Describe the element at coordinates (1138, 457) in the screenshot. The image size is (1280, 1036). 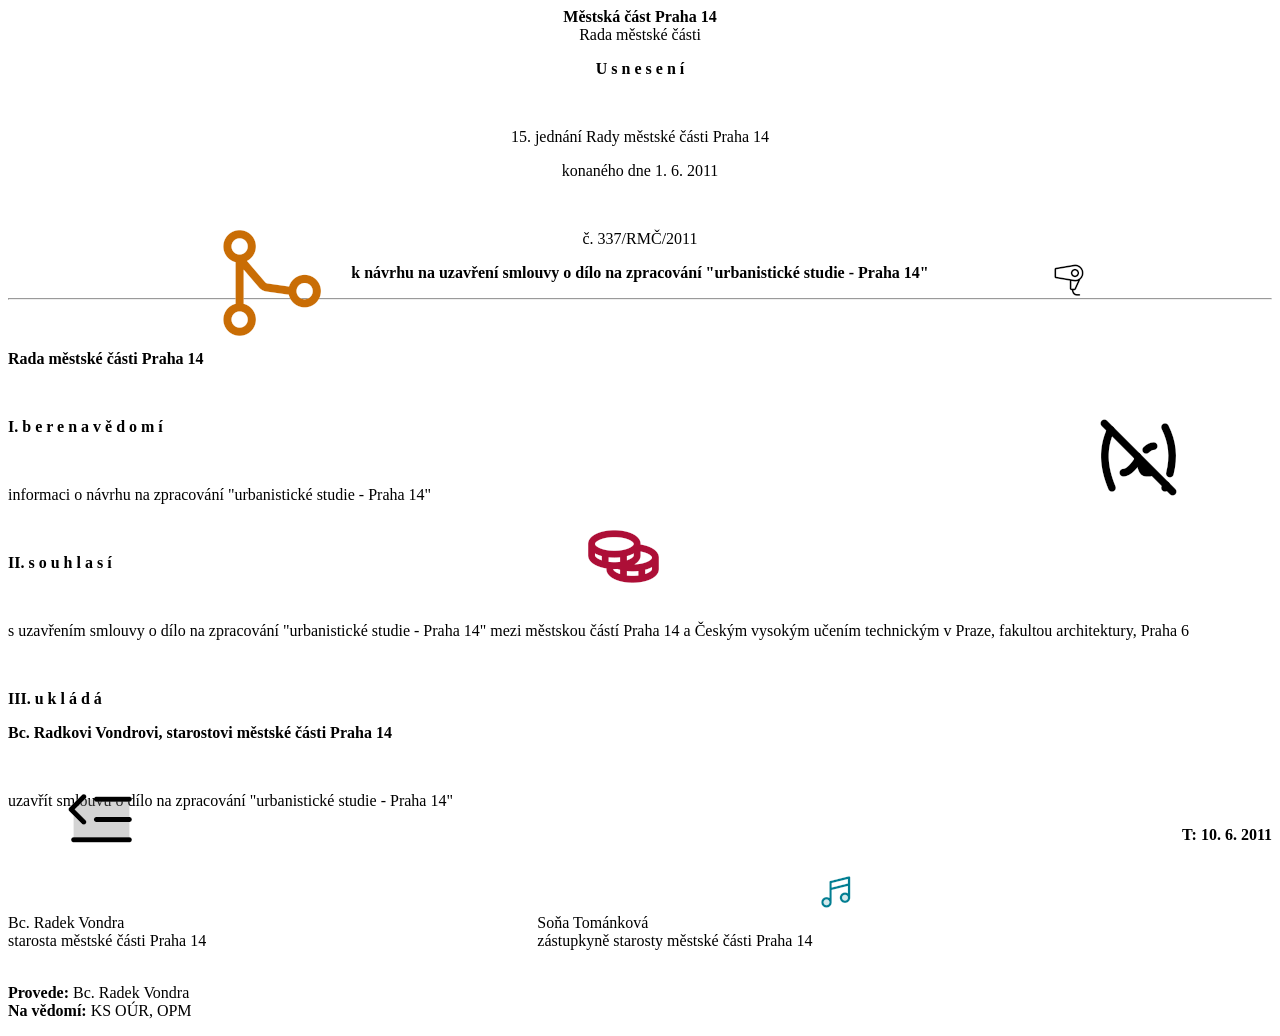
I see `disable variable or dynamic content` at that location.